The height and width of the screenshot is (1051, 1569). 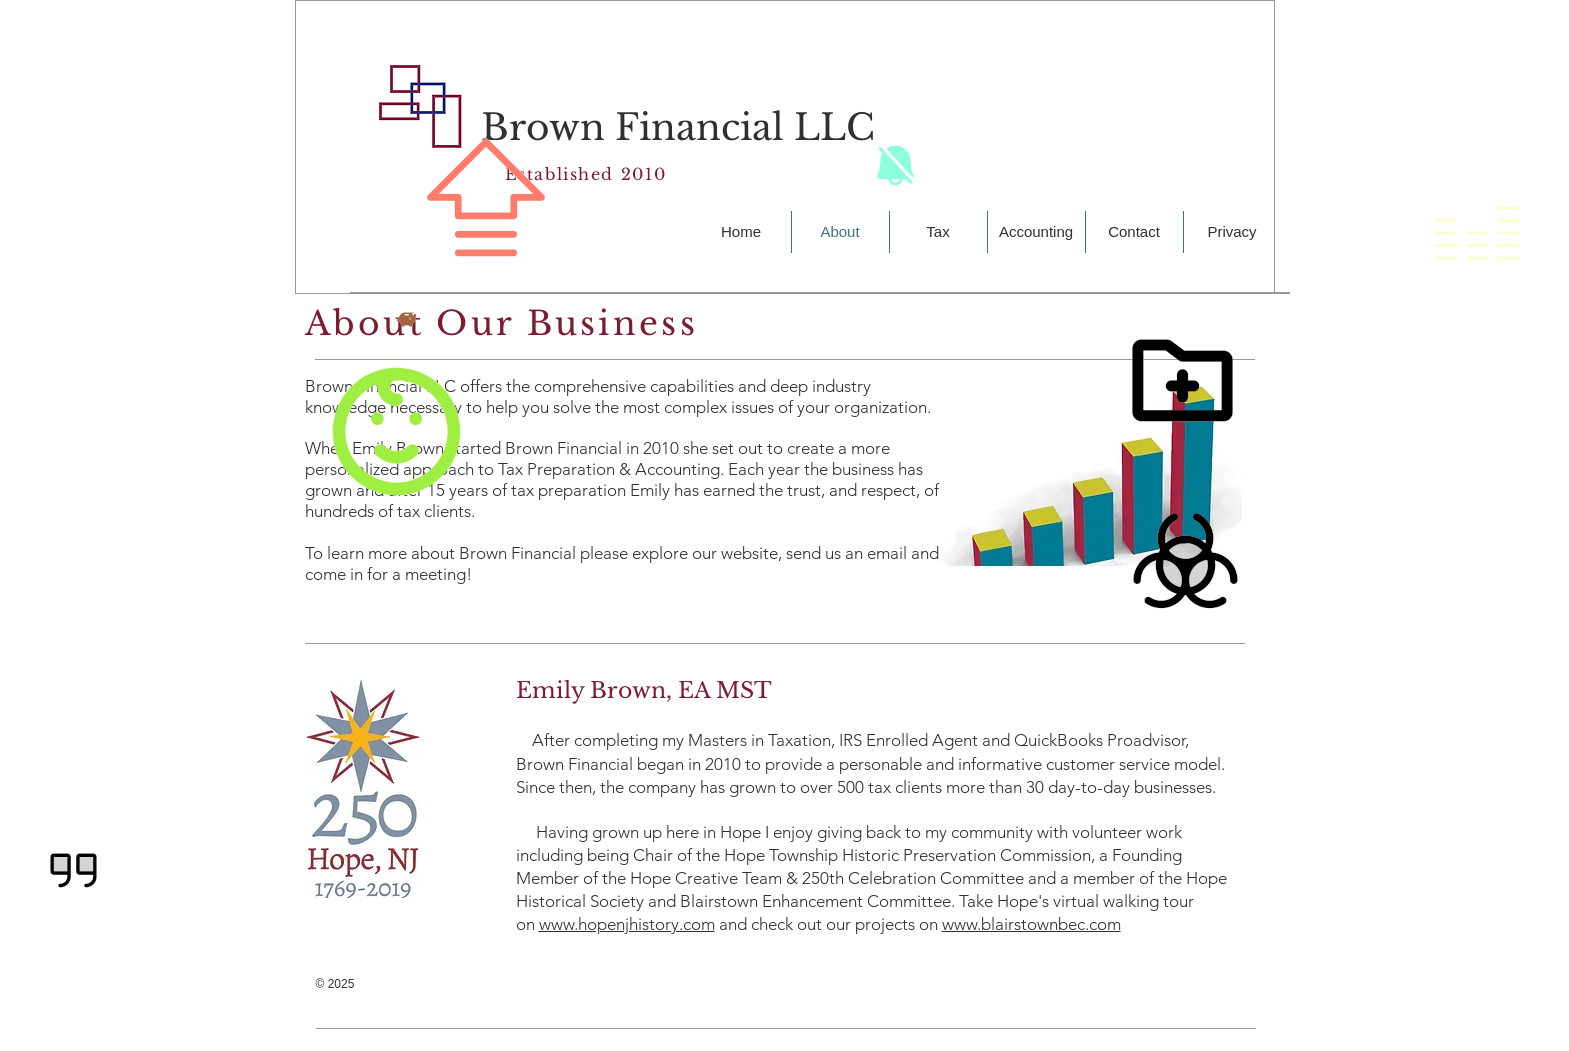 What do you see at coordinates (406, 319) in the screenshot?
I see `view savings or financial goals` at bounding box center [406, 319].